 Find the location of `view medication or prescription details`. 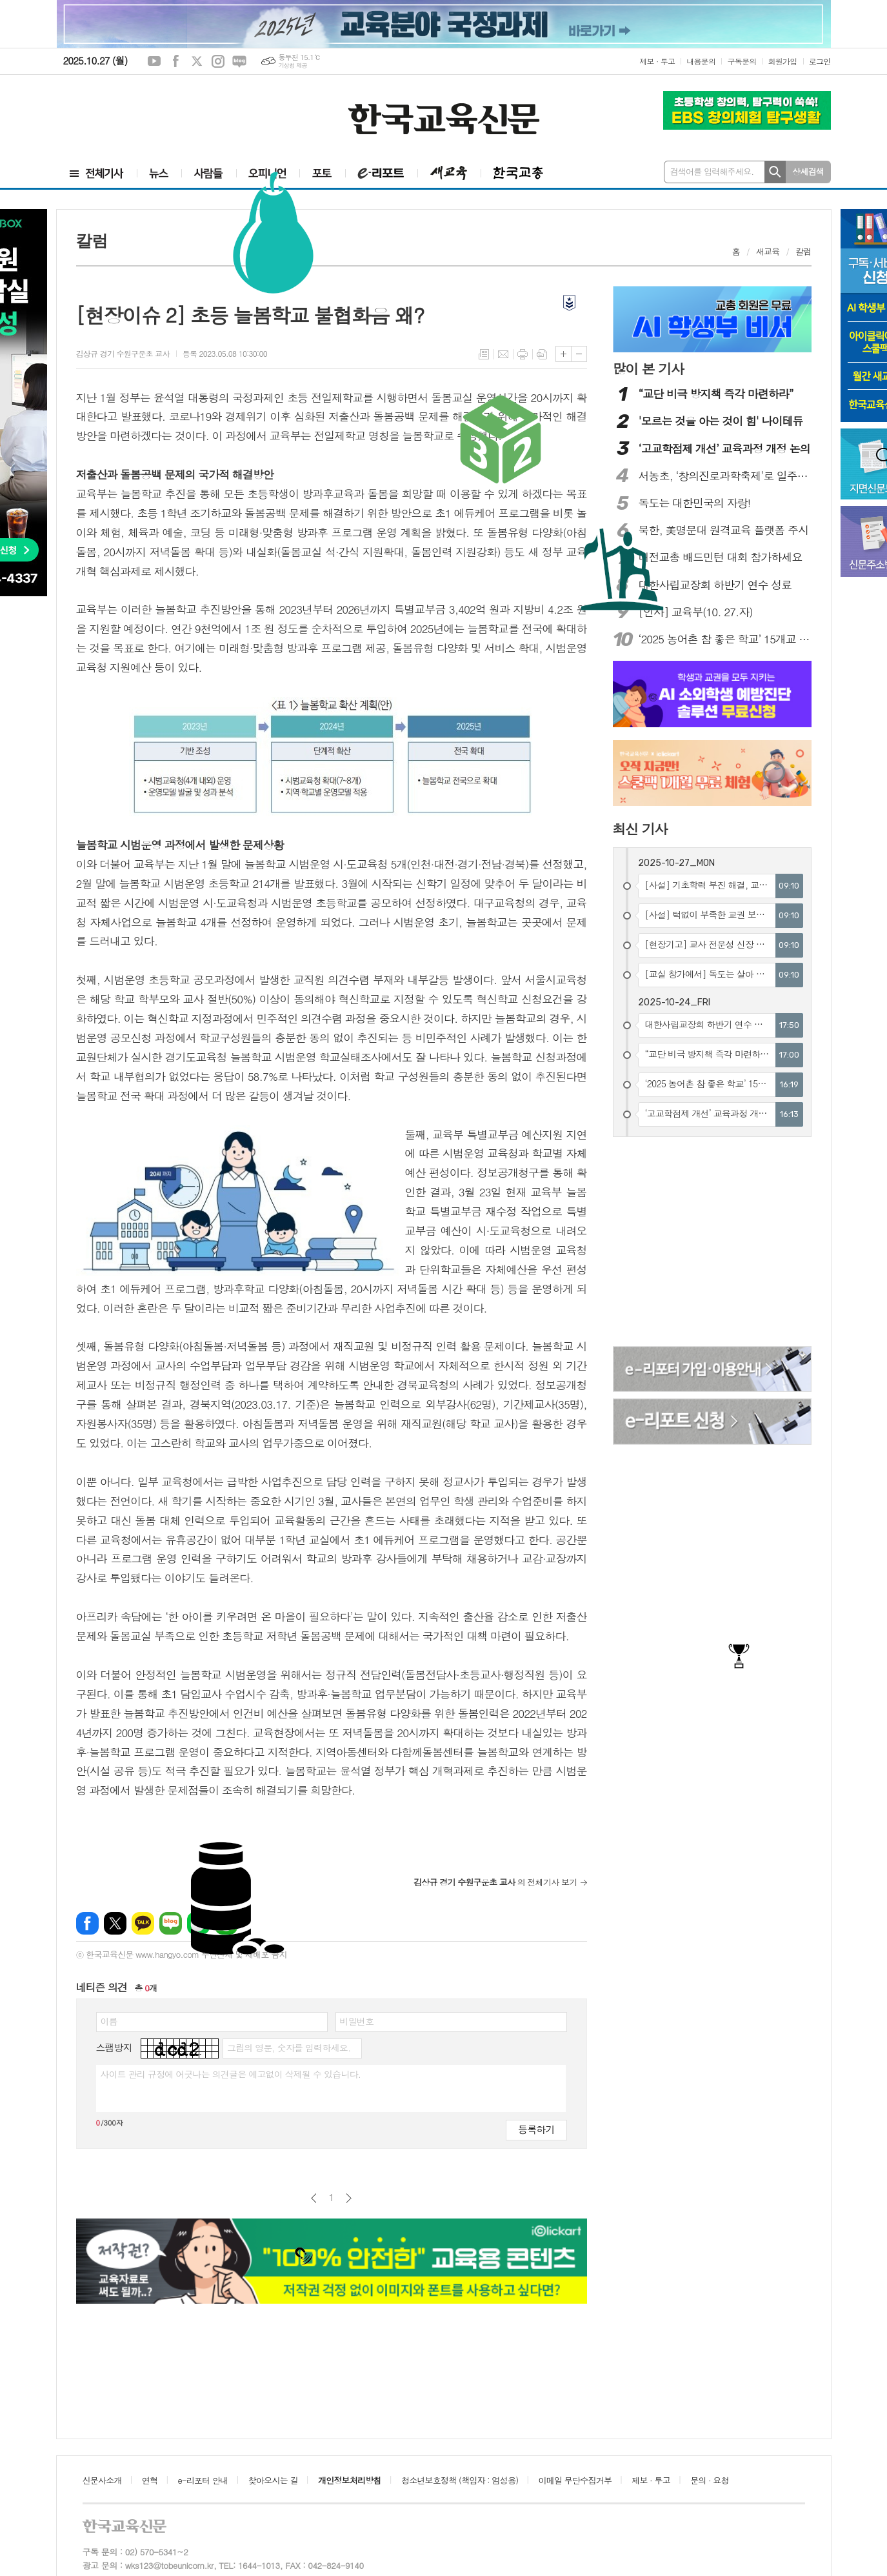

view medication or prescription details is located at coordinates (232, 1898).